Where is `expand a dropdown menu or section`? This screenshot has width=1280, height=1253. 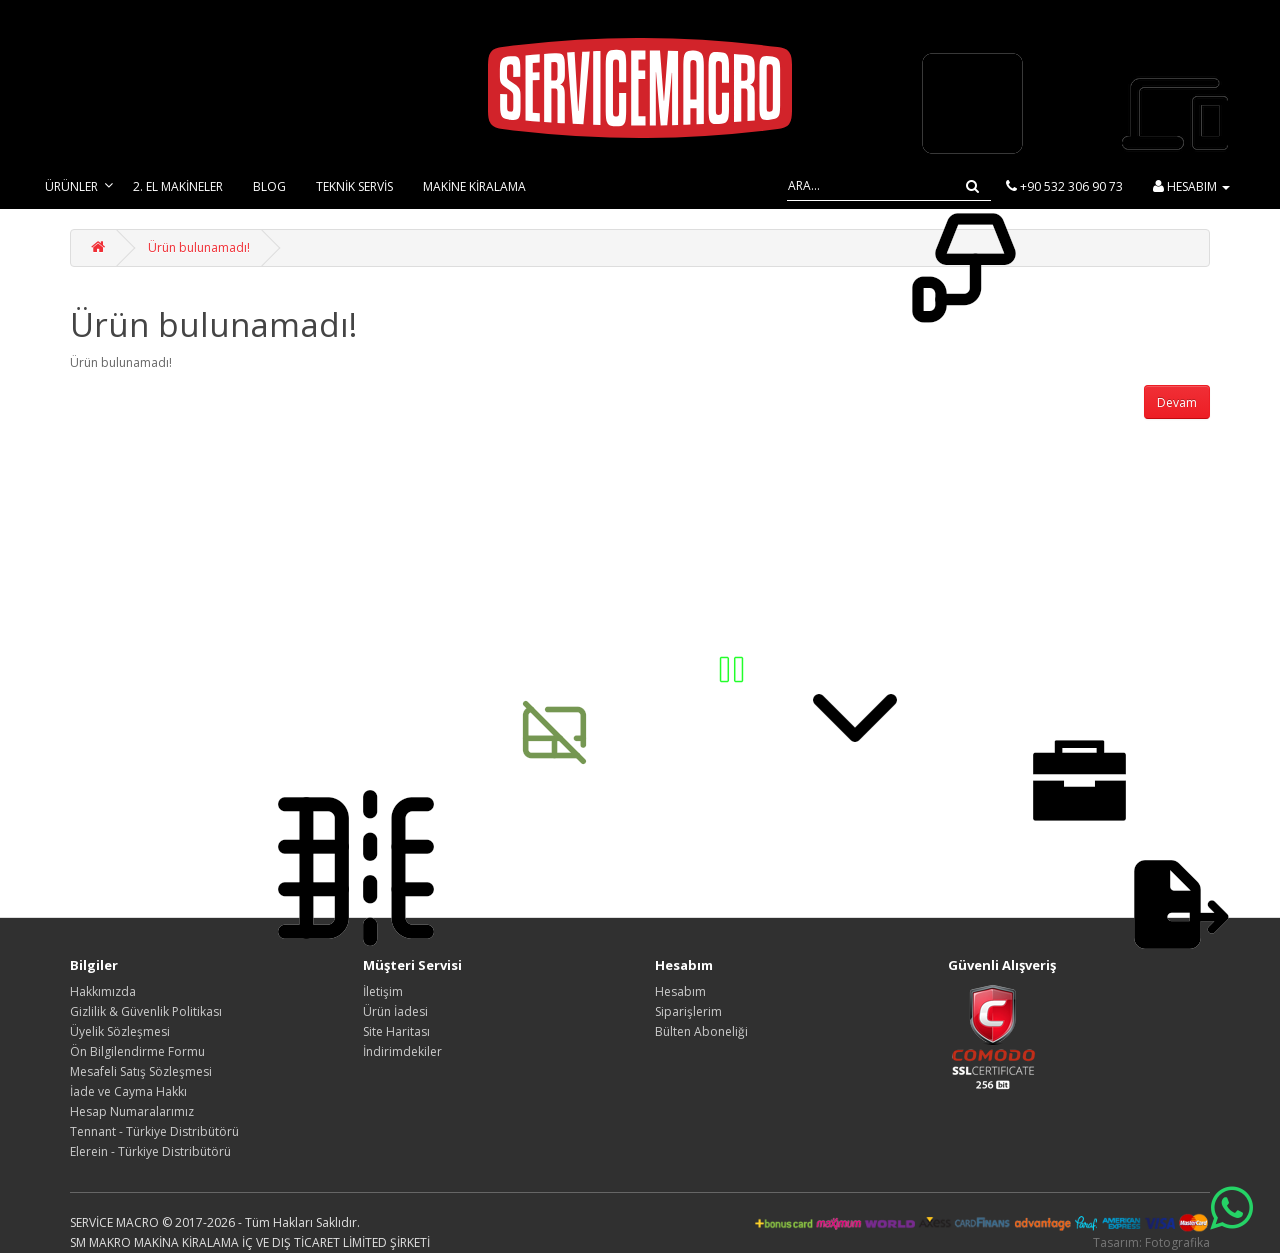
expand a dropdown menu or section is located at coordinates (855, 718).